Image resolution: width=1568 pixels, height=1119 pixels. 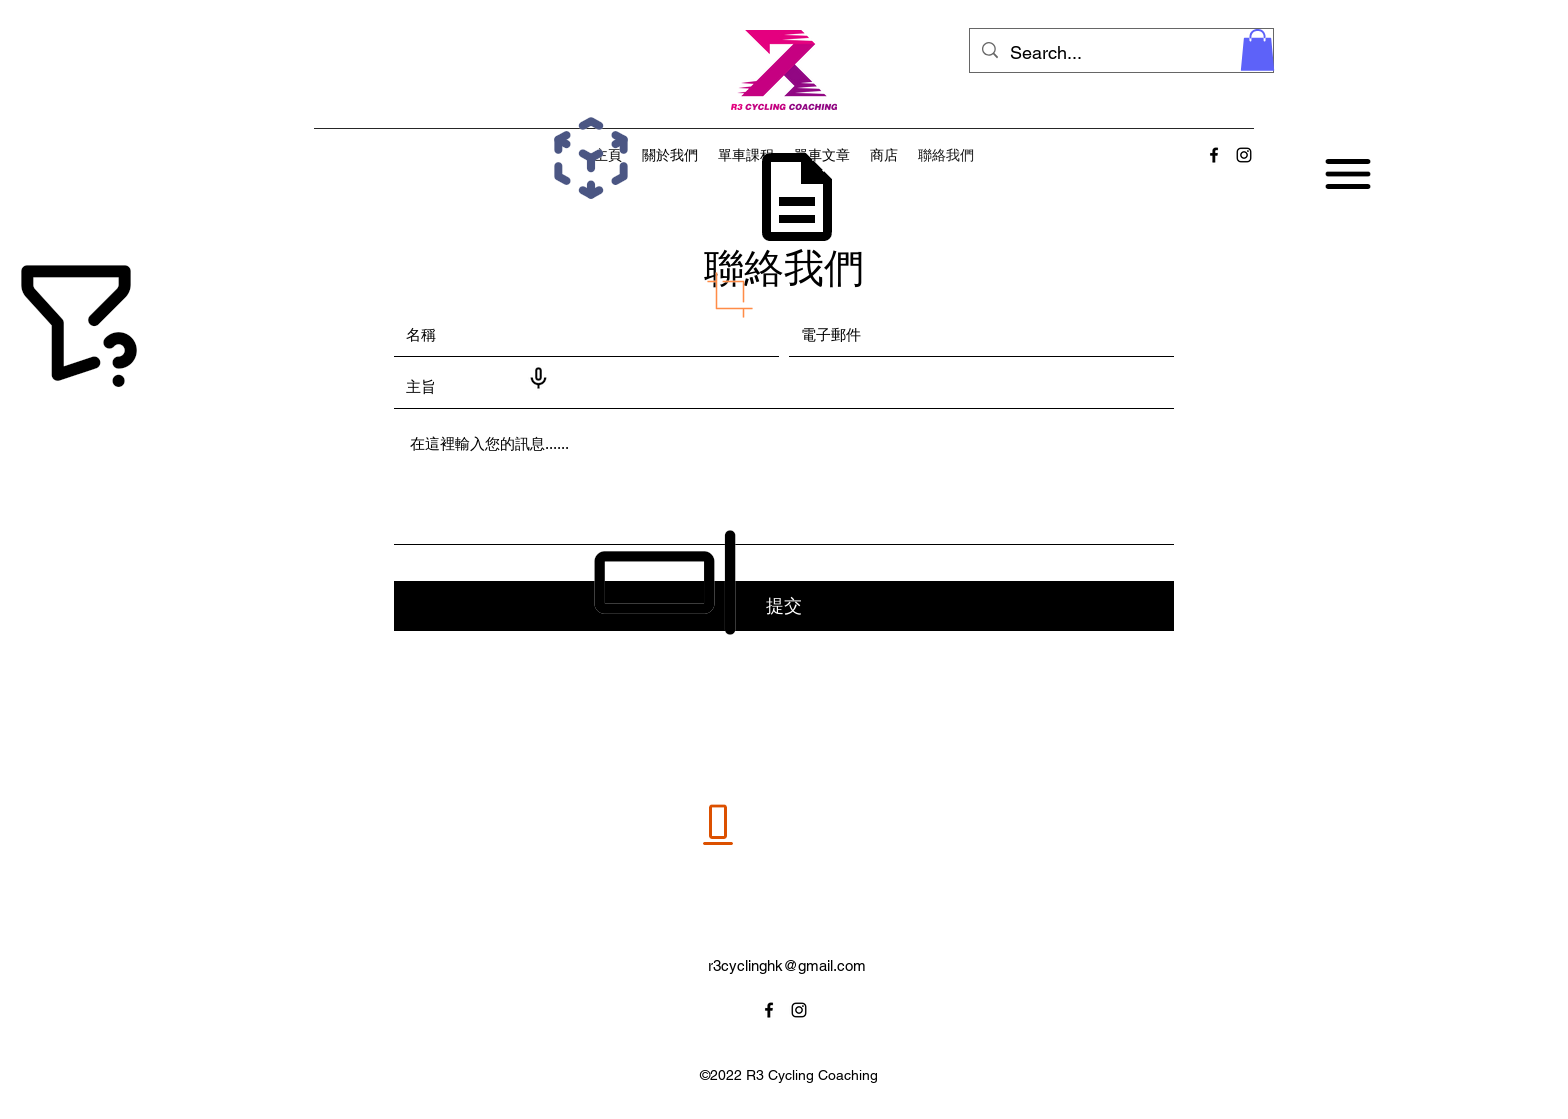 I want to click on align object to bottom edge, so click(x=718, y=824).